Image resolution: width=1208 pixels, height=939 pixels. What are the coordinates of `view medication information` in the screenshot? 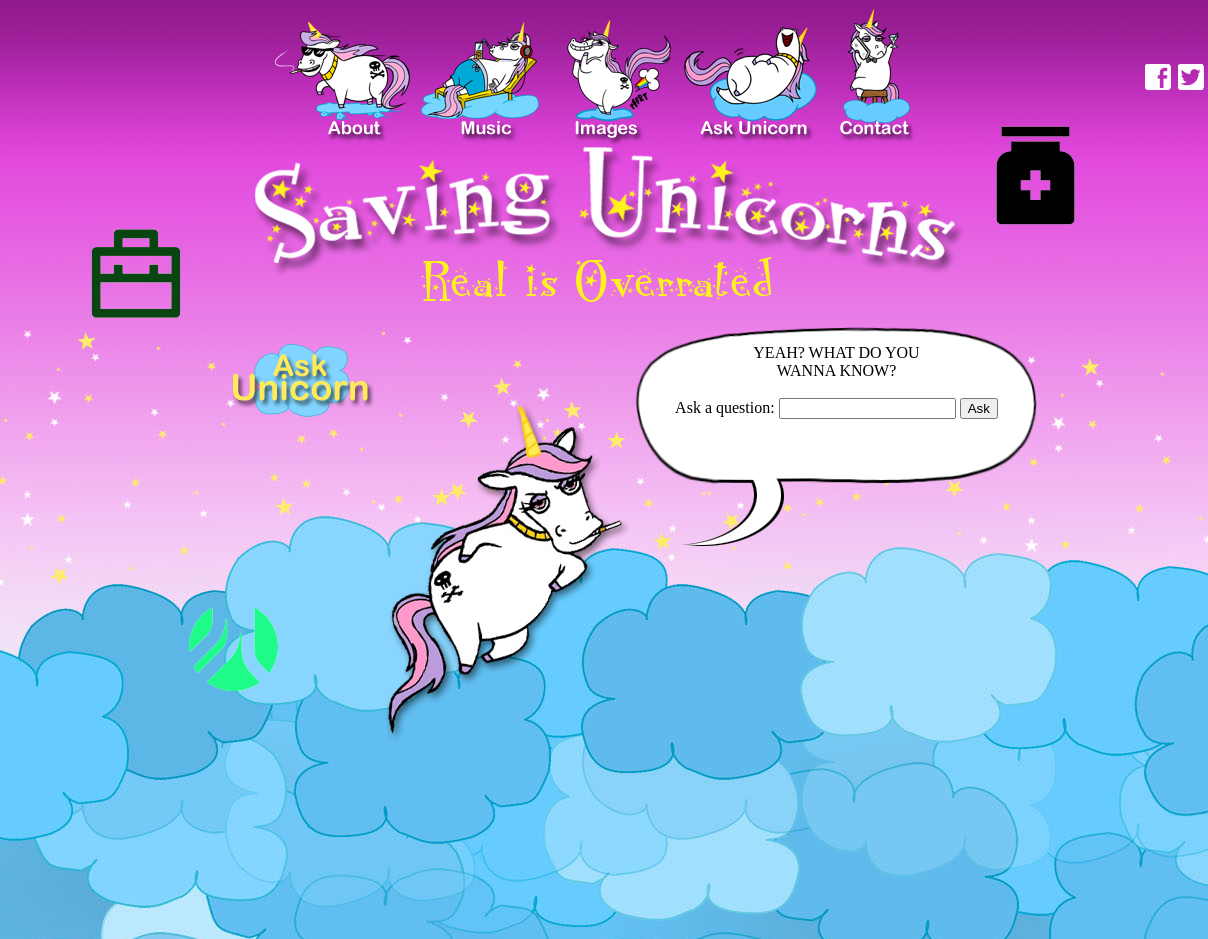 It's located at (1035, 175).